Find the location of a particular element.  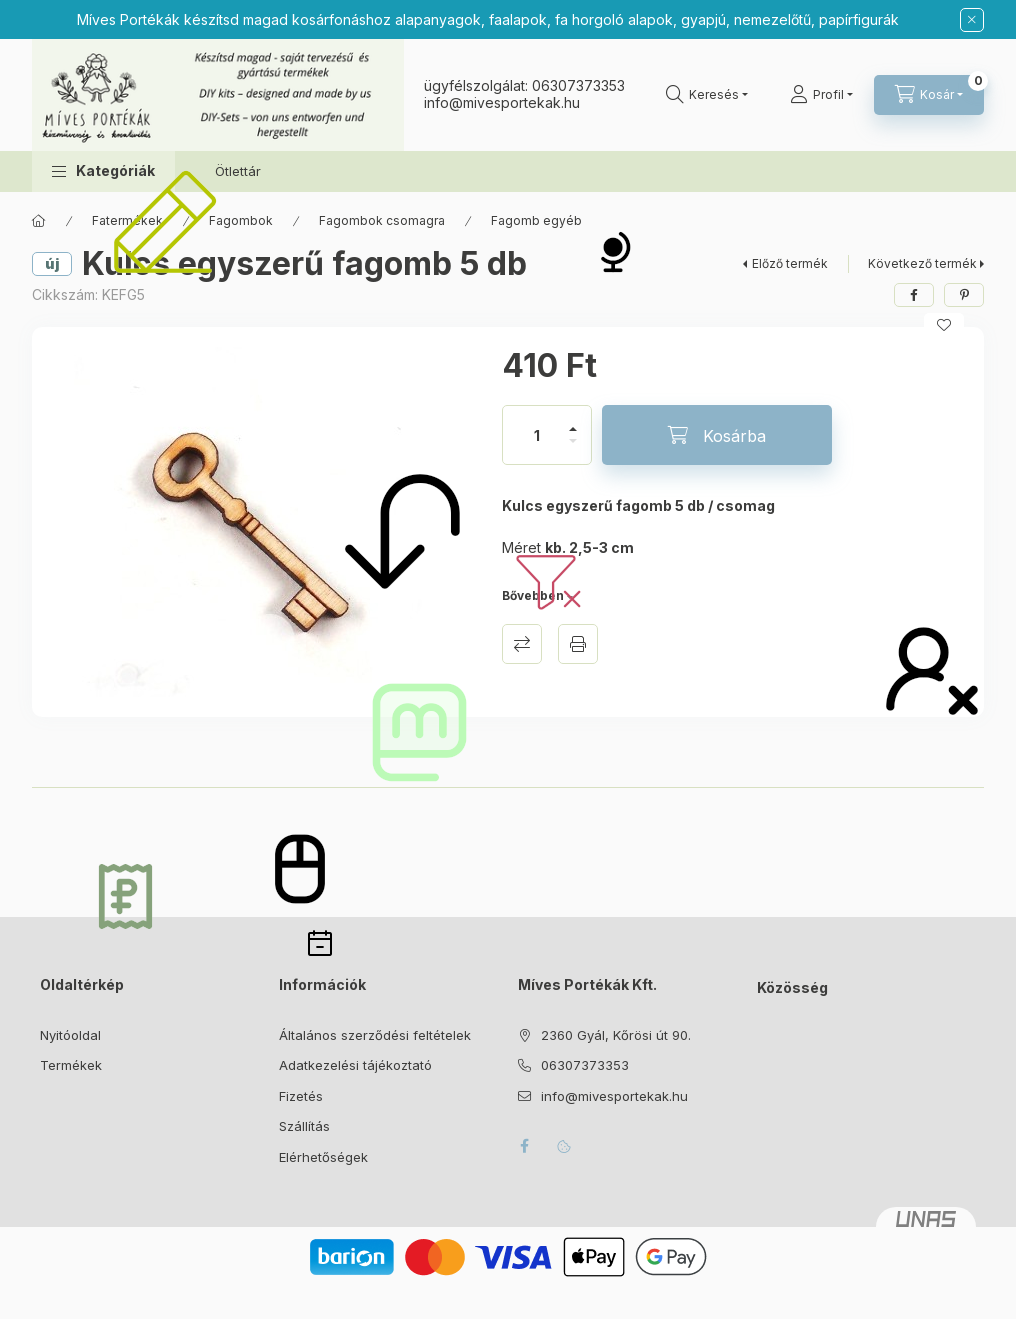

indicates mouse input device connected is located at coordinates (300, 869).